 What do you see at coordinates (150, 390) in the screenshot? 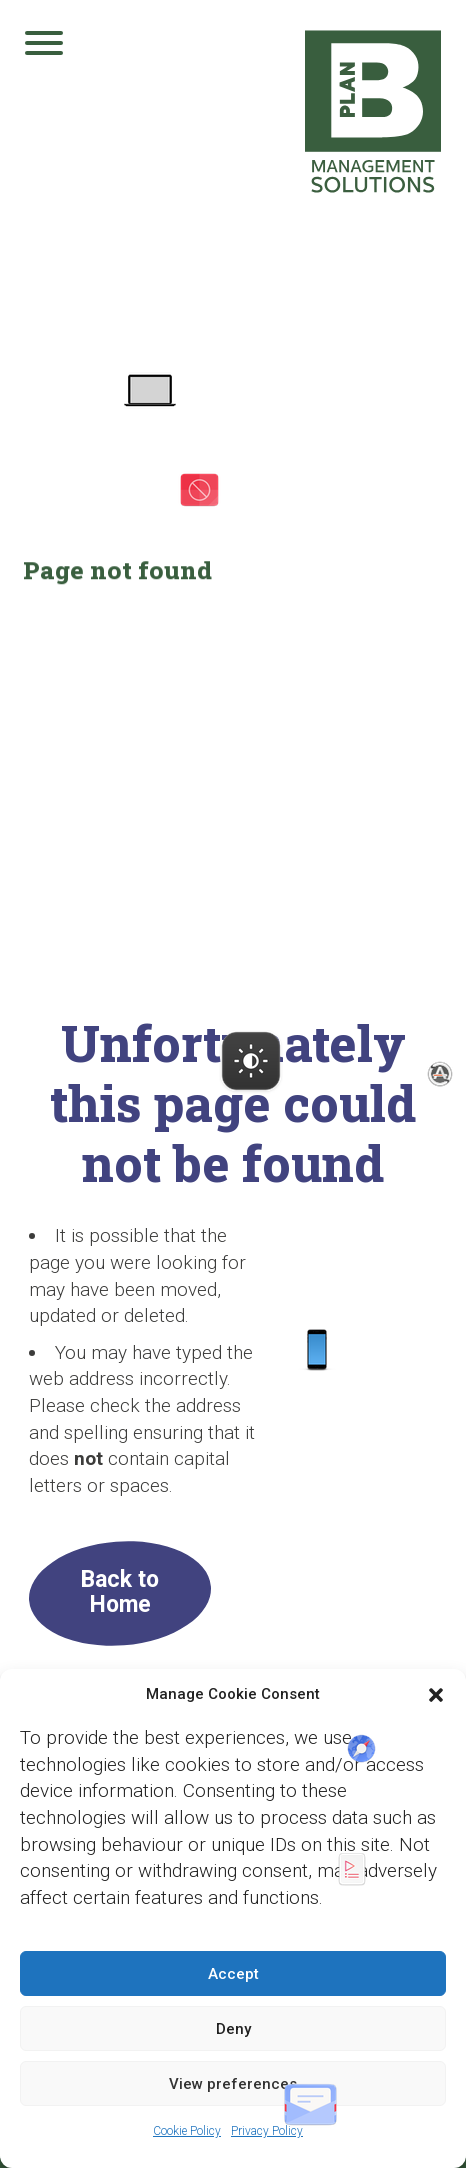
I see `access this device in the sidebar` at bounding box center [150, 390].